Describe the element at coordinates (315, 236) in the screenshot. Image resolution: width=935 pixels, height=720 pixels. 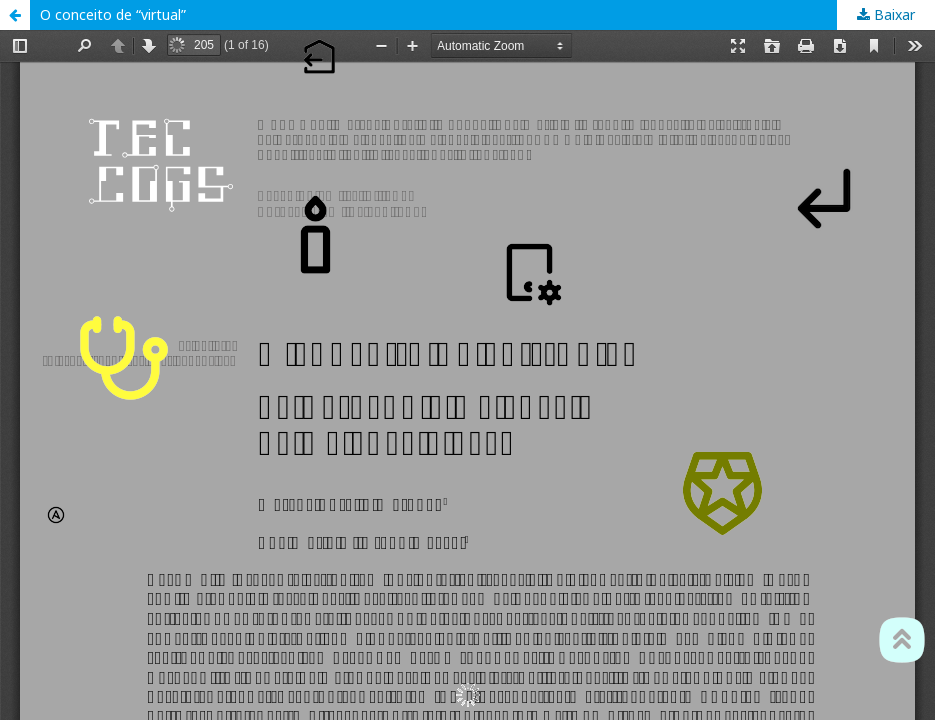
I see `access candle or ambient lighting settings` at that location.